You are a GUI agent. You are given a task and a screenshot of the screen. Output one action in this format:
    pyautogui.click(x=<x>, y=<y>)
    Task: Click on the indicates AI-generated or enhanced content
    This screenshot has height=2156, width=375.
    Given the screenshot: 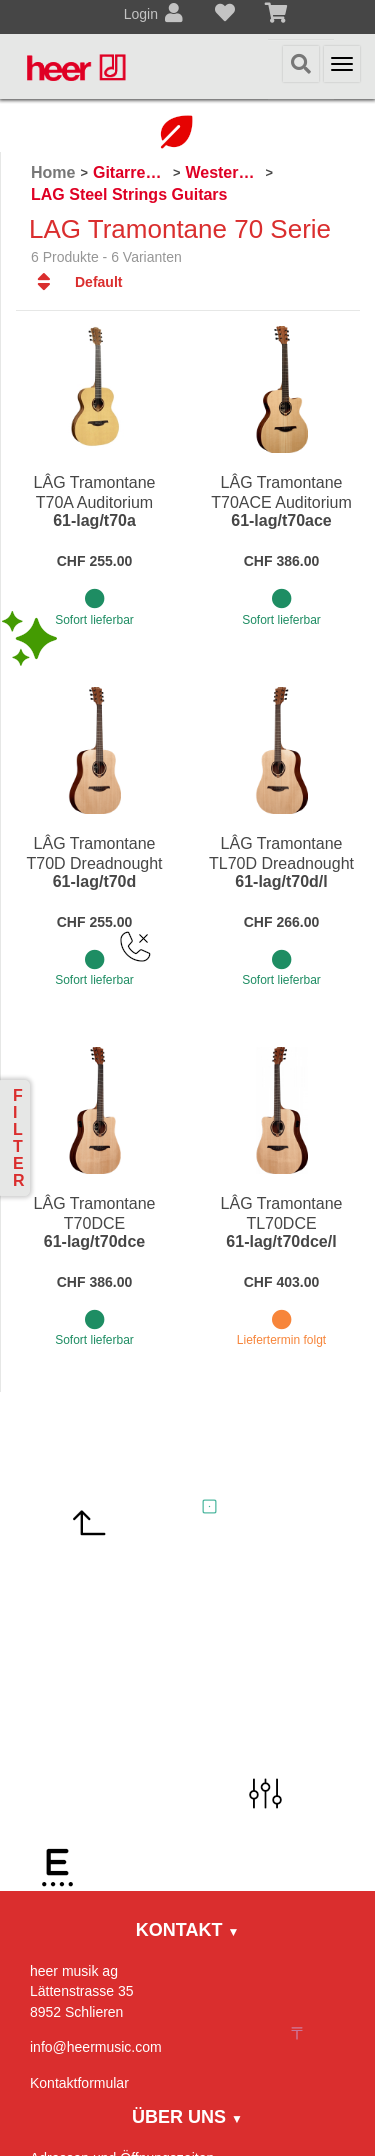 What is the action you would take?
    pyautogui.click(x=29, y=638)
    